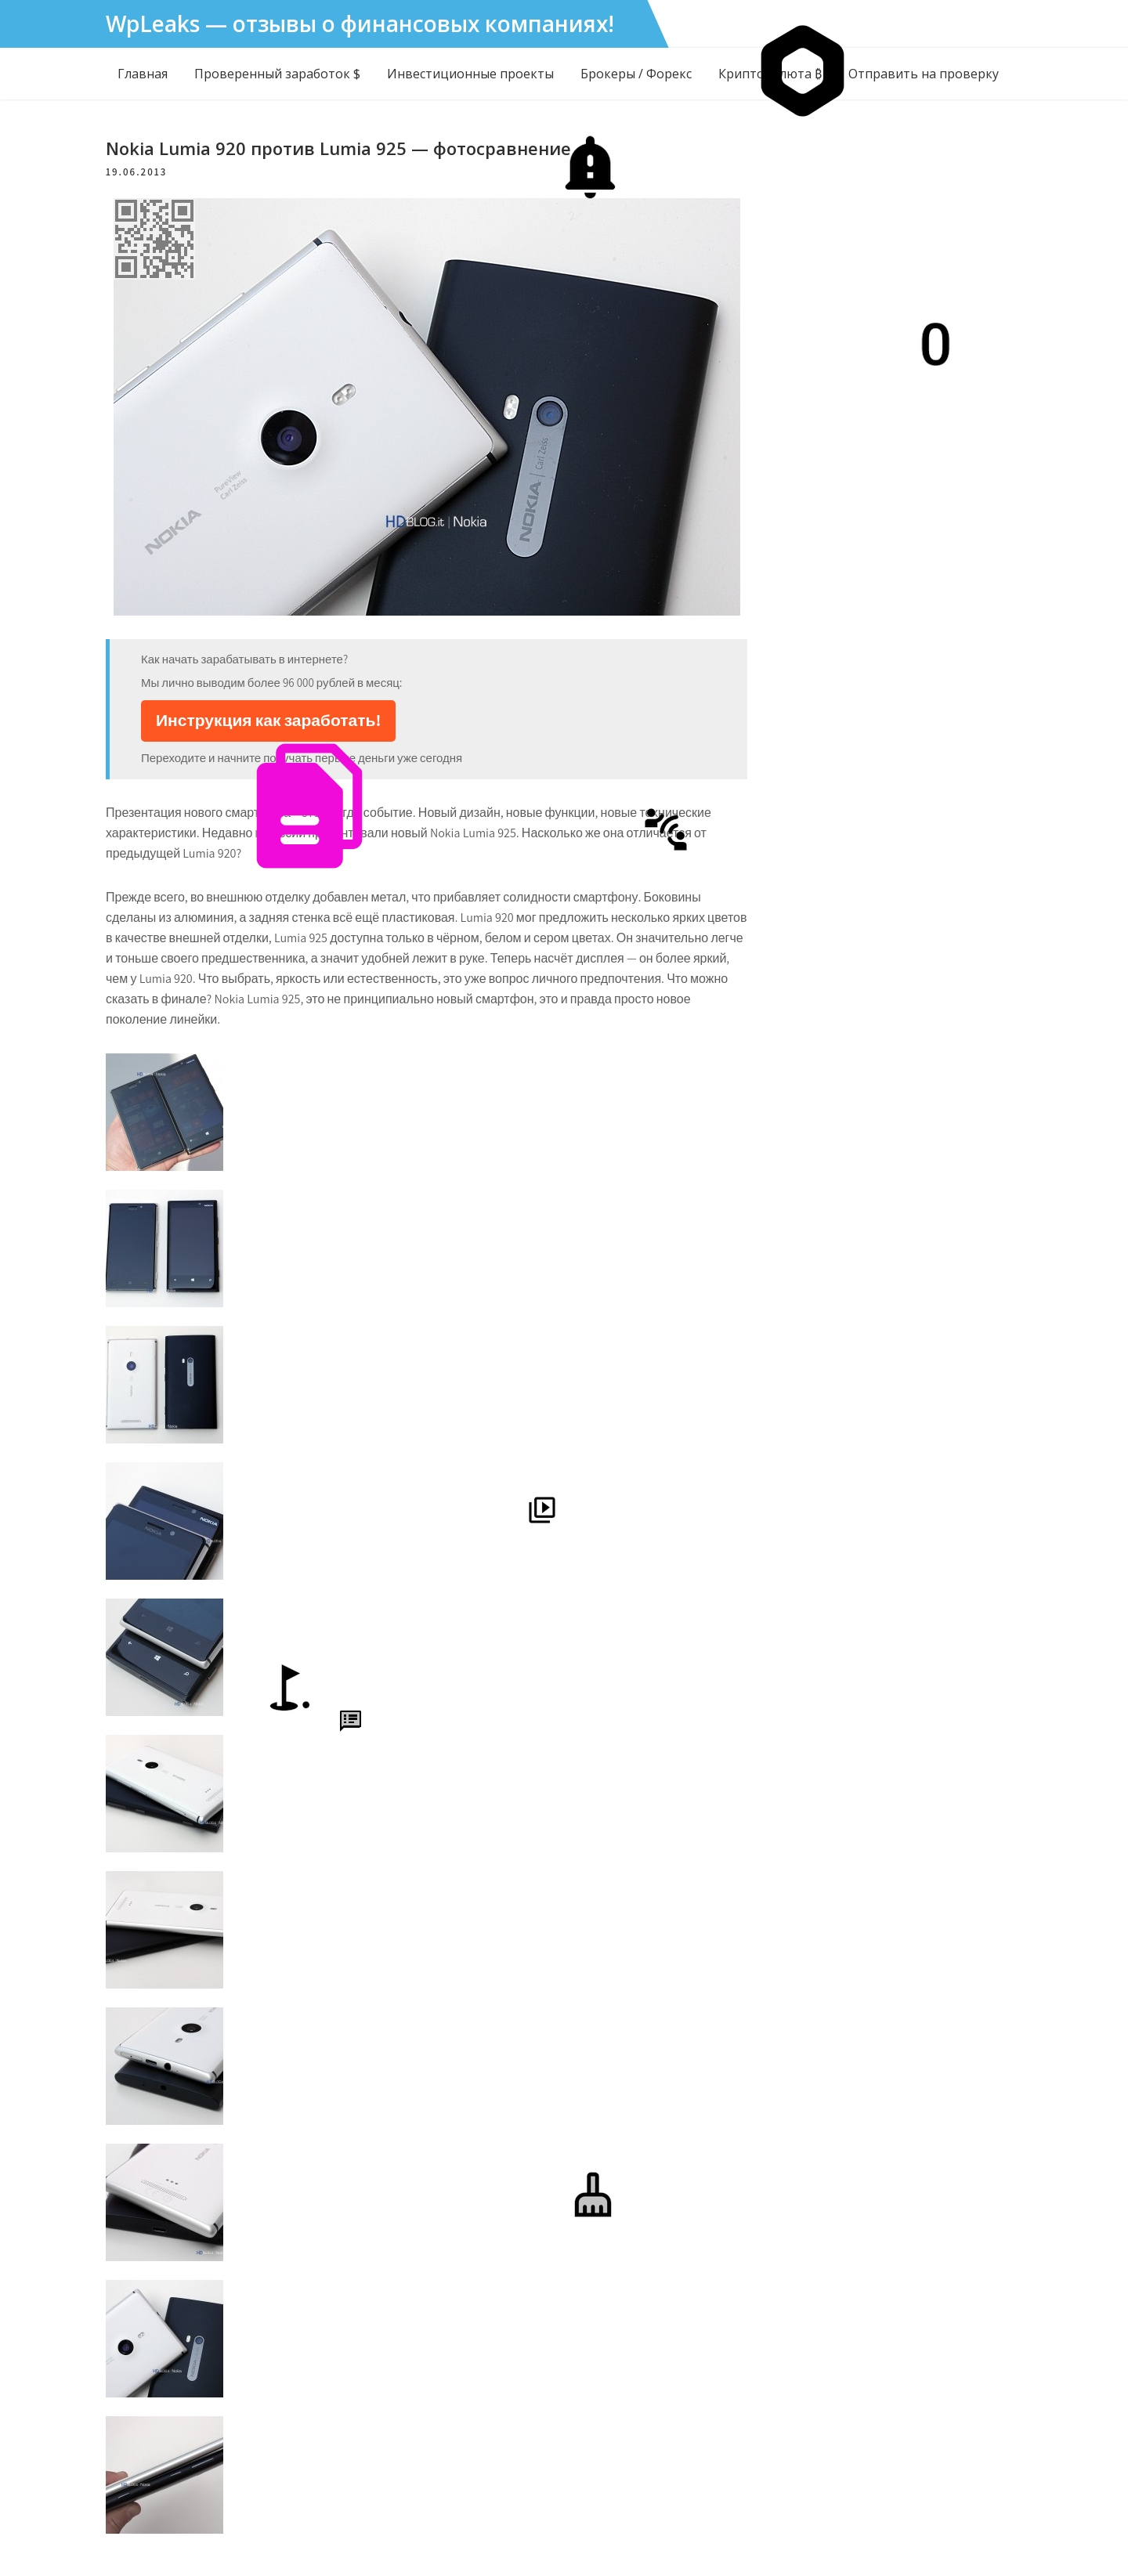 The width and height of the screenshot is (1128, 2576). I want to click on set exposure compensation to zero, so click(935, 345).